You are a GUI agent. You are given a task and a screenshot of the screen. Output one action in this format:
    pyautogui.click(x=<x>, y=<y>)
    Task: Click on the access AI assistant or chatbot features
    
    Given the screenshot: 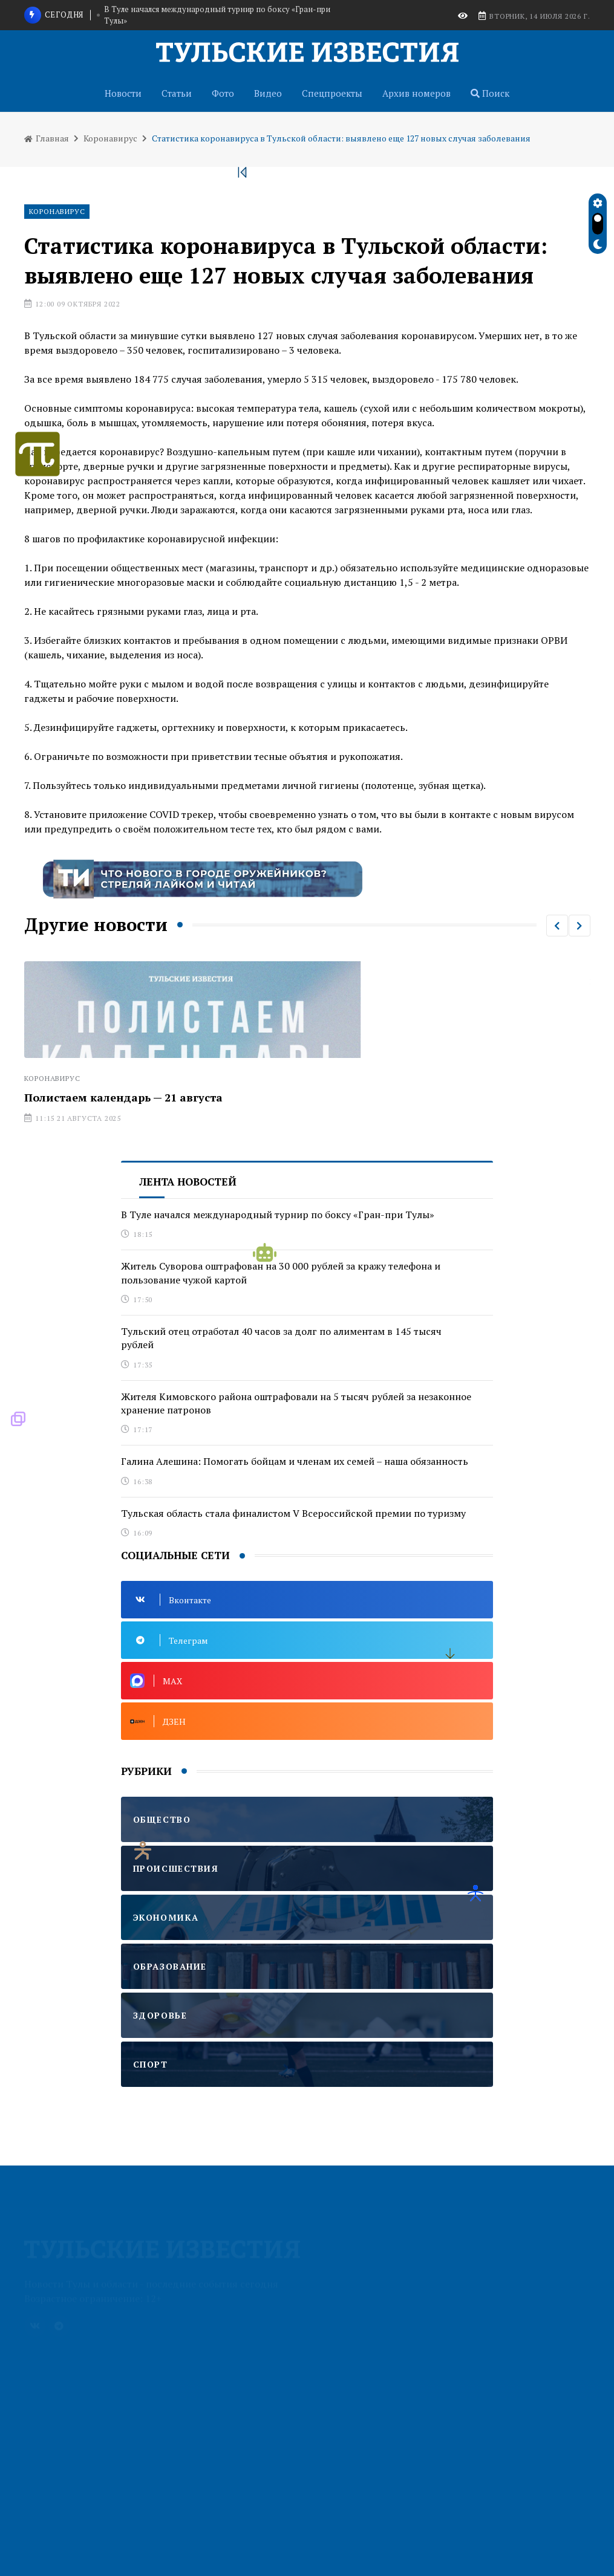 What is the action you would take?
    pyautogui.click(x=264, y=1253)
    